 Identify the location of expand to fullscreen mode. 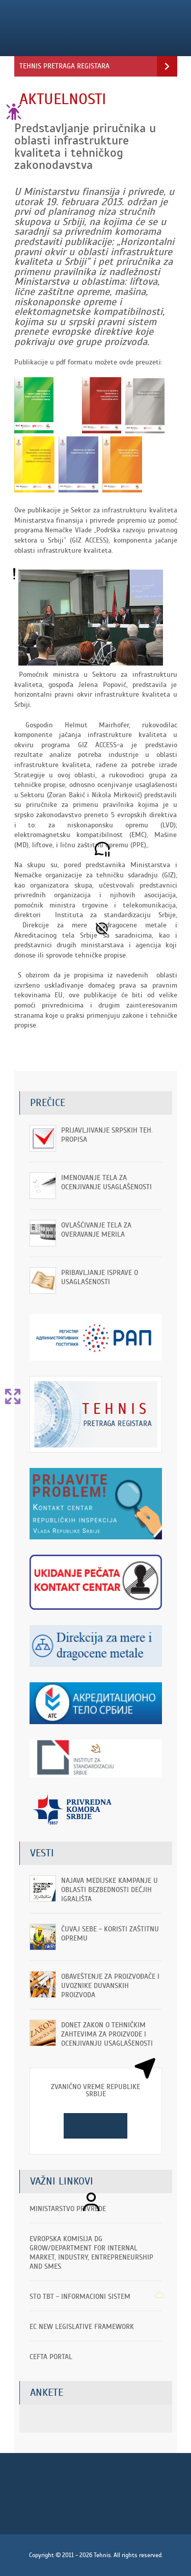
(13, 1396).